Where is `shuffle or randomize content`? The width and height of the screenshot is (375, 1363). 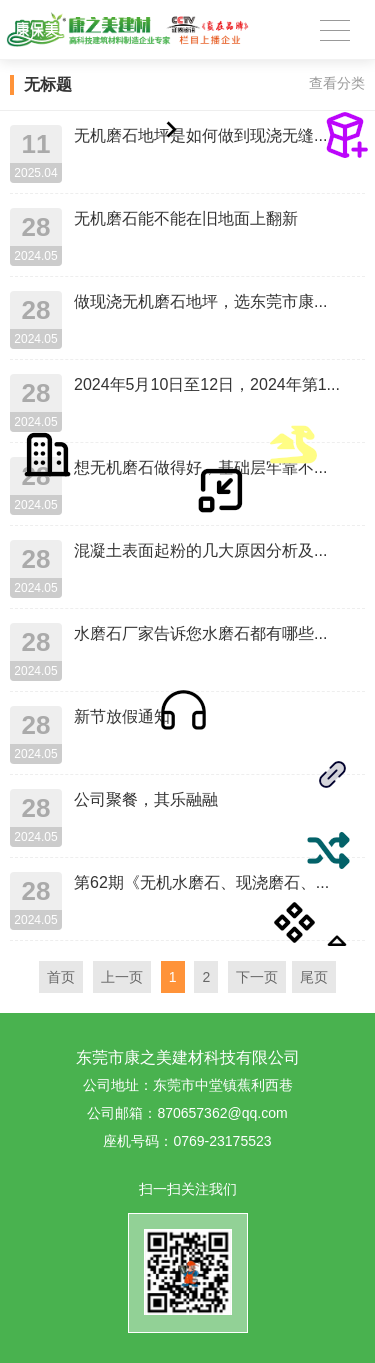
shuffle or randomize content is located at coordinates (328, 850).